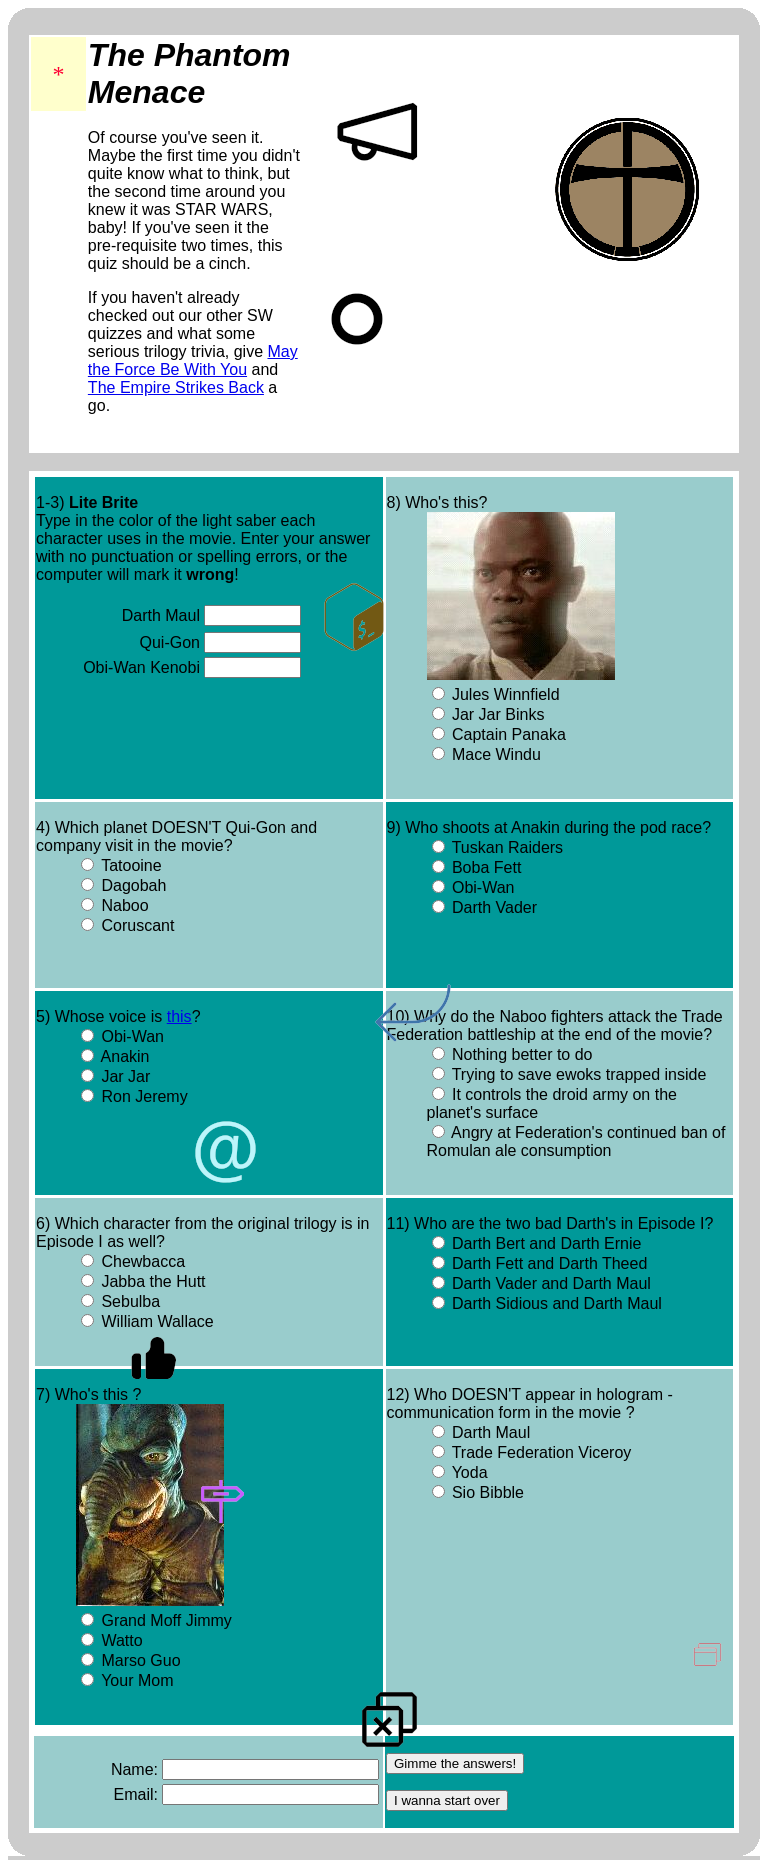 This screenshot has width=768, height=1868. I want to click on reply to a message, so click(413, 1013).